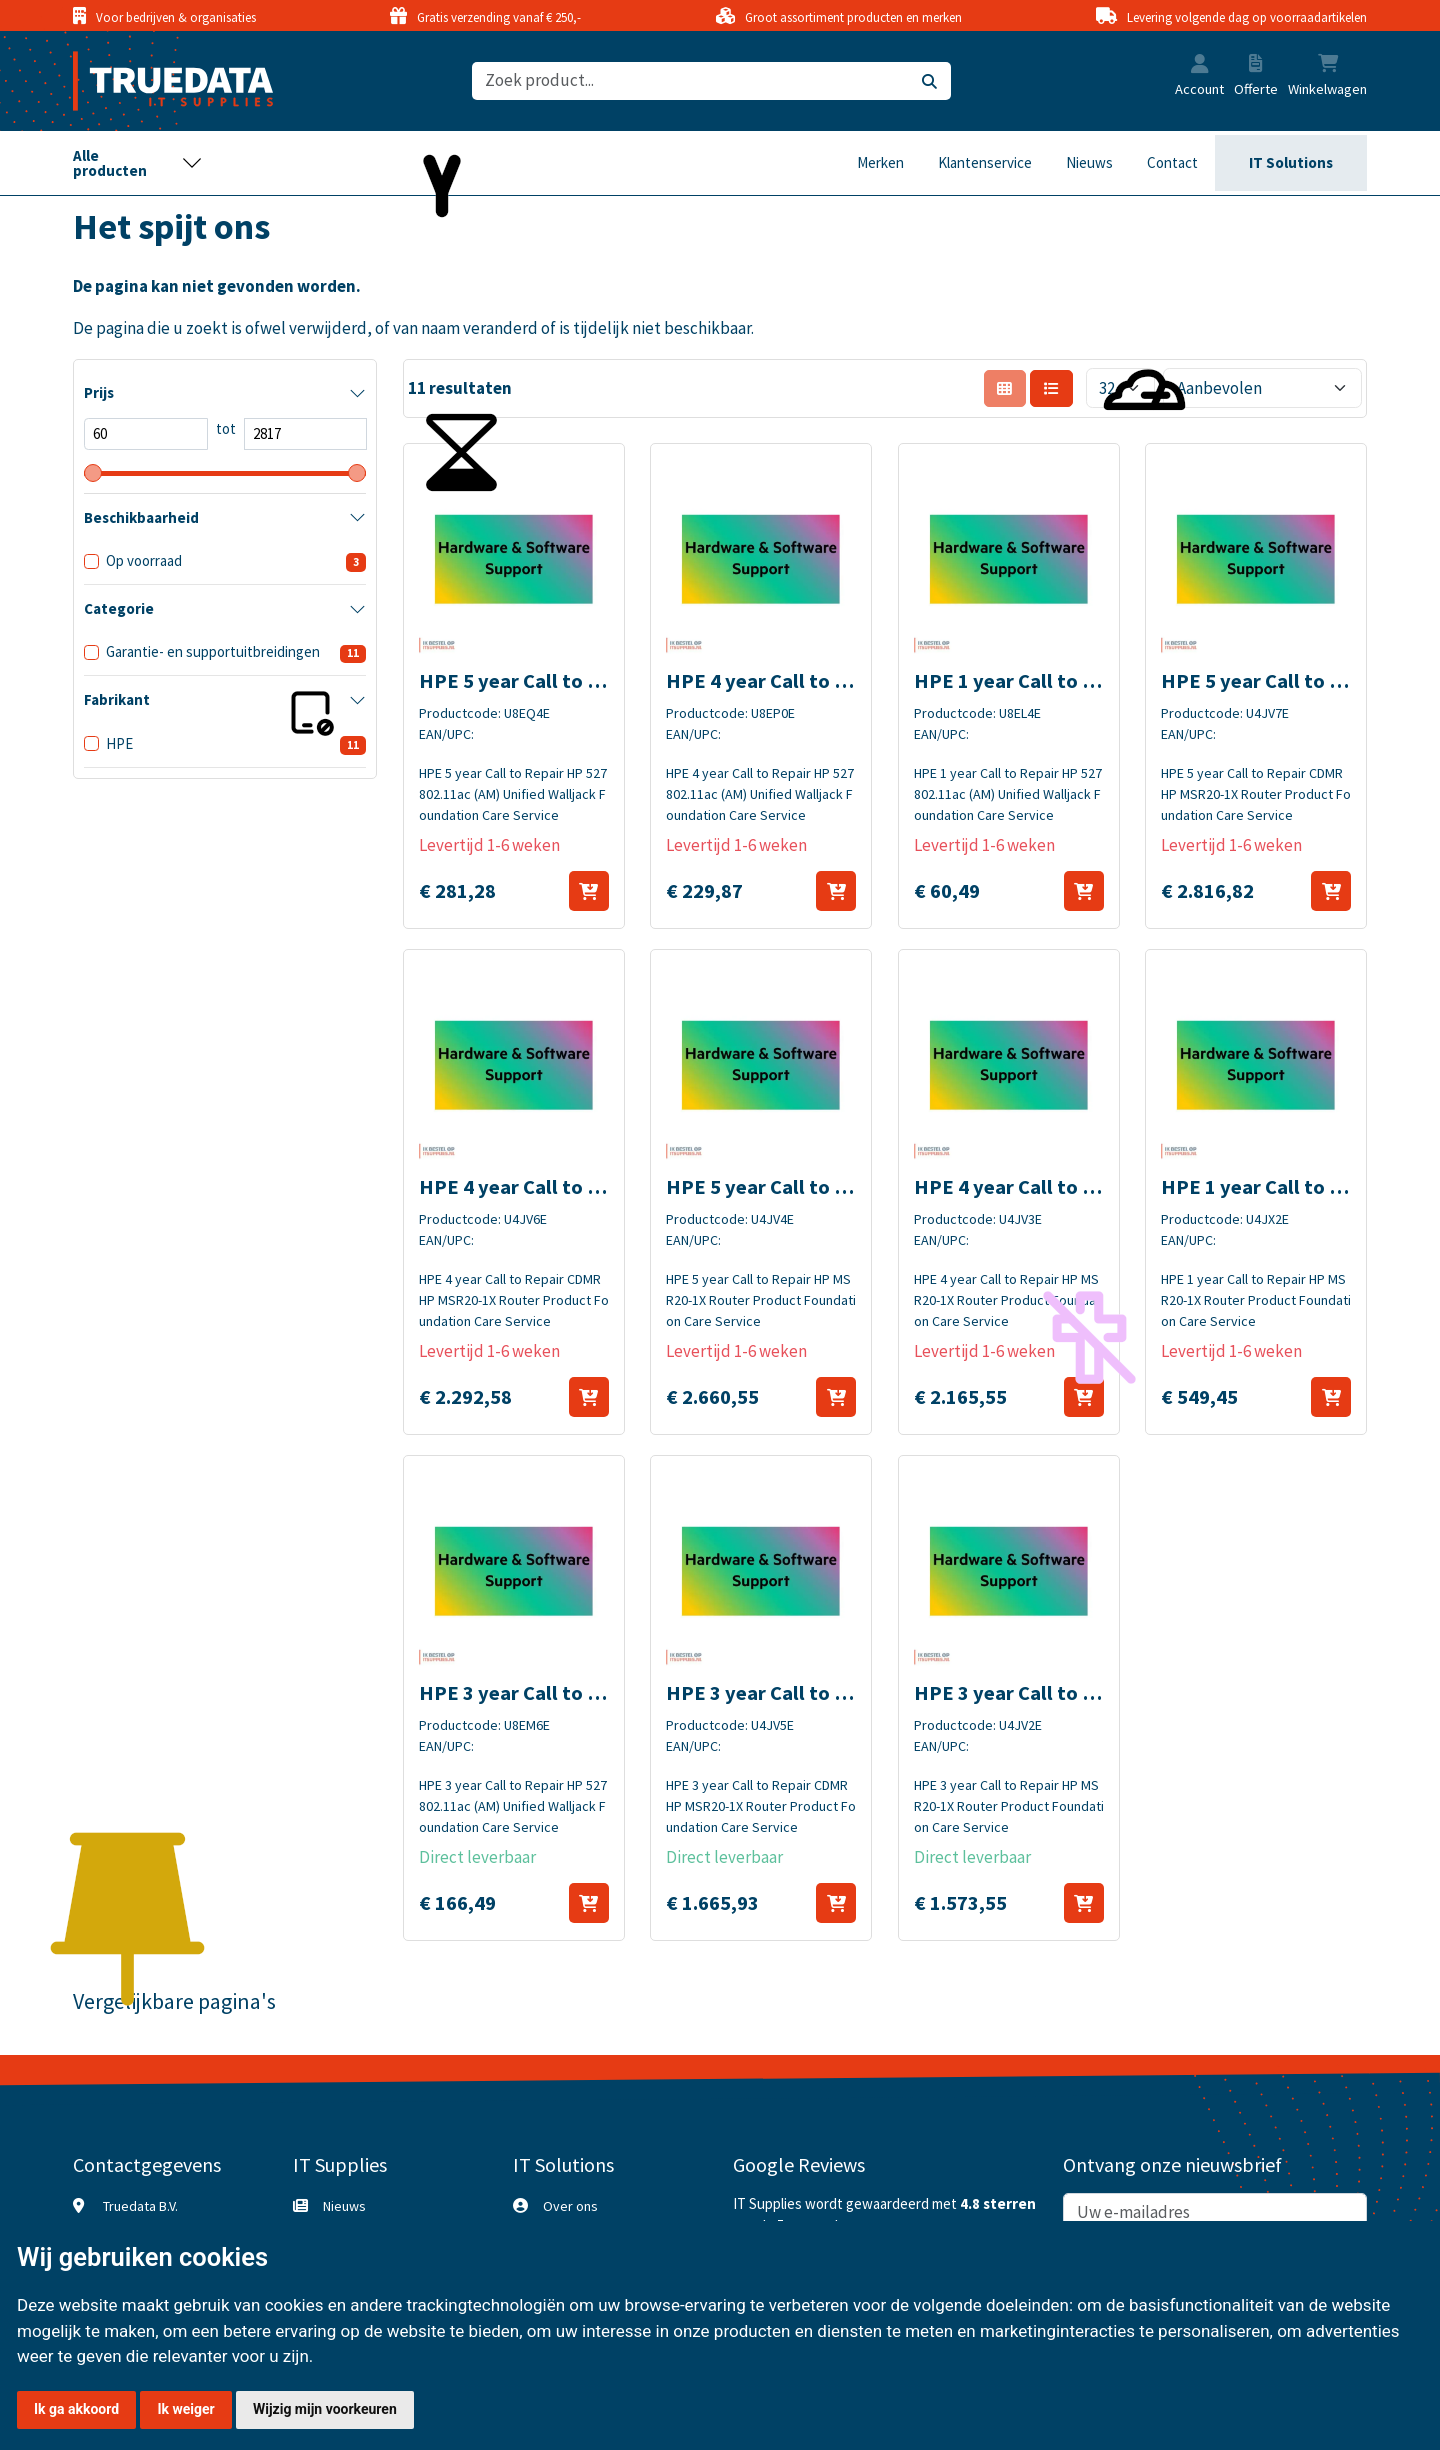  What do you see at coordinates (461, 452) in the screenshot?
I see `indicates time is running low` at bounding box center [461, 452].